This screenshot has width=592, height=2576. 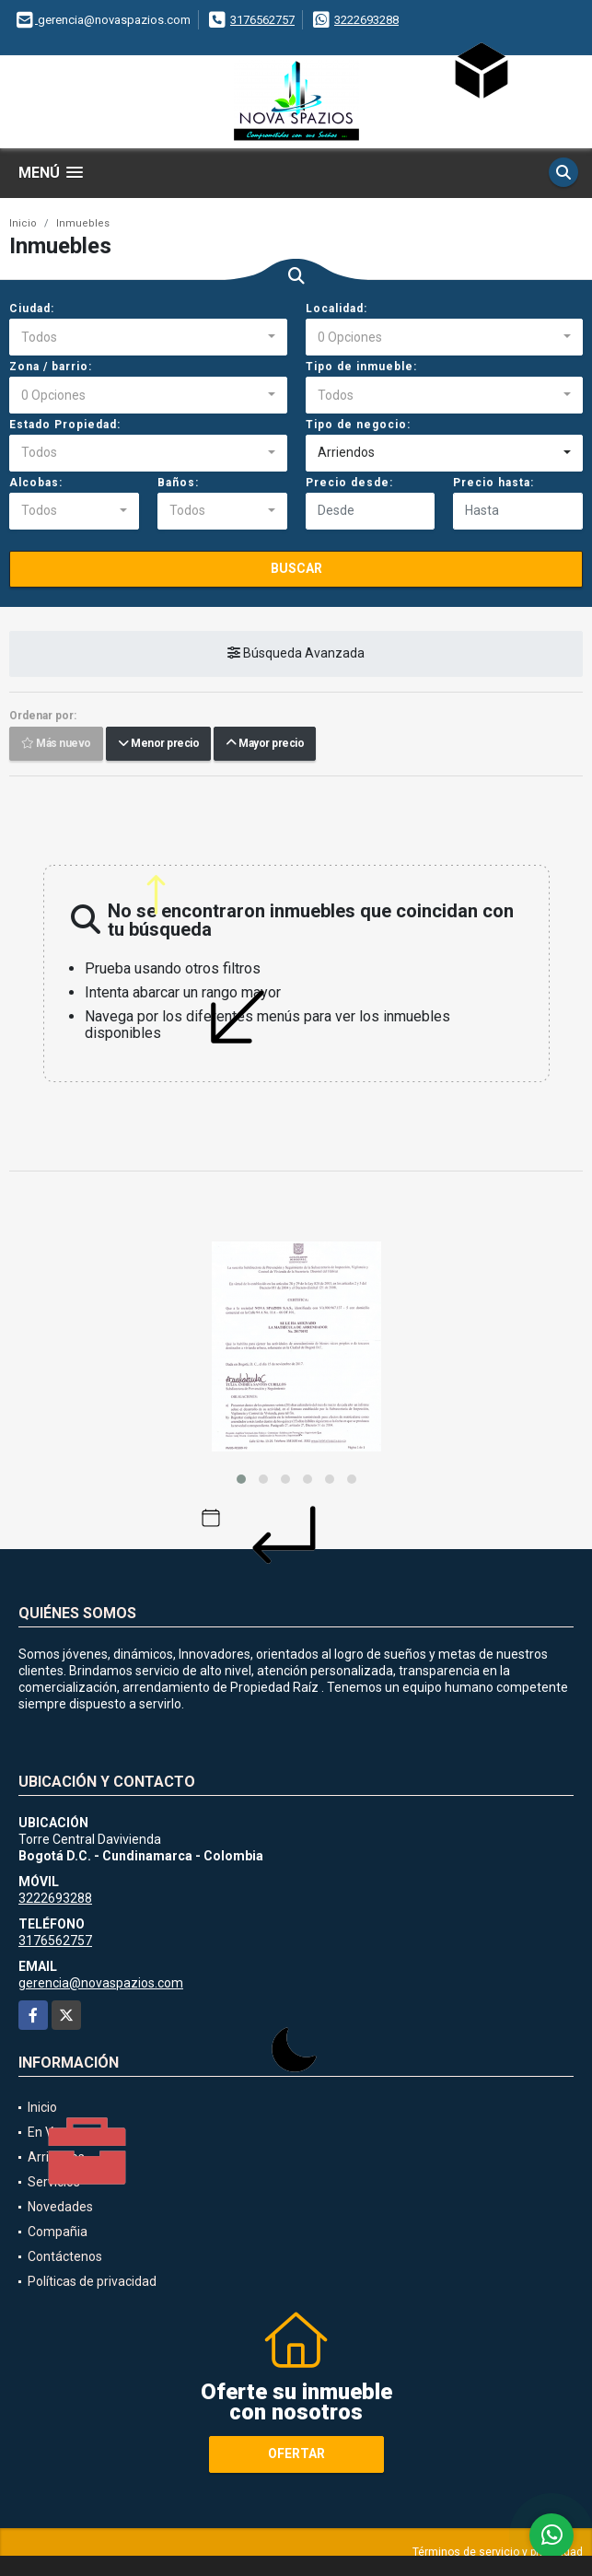 What do you see at coordinates (211, 1518) in the screenshot?
I see `view empty calendar or schedule` at bounding box center [211, 1518].